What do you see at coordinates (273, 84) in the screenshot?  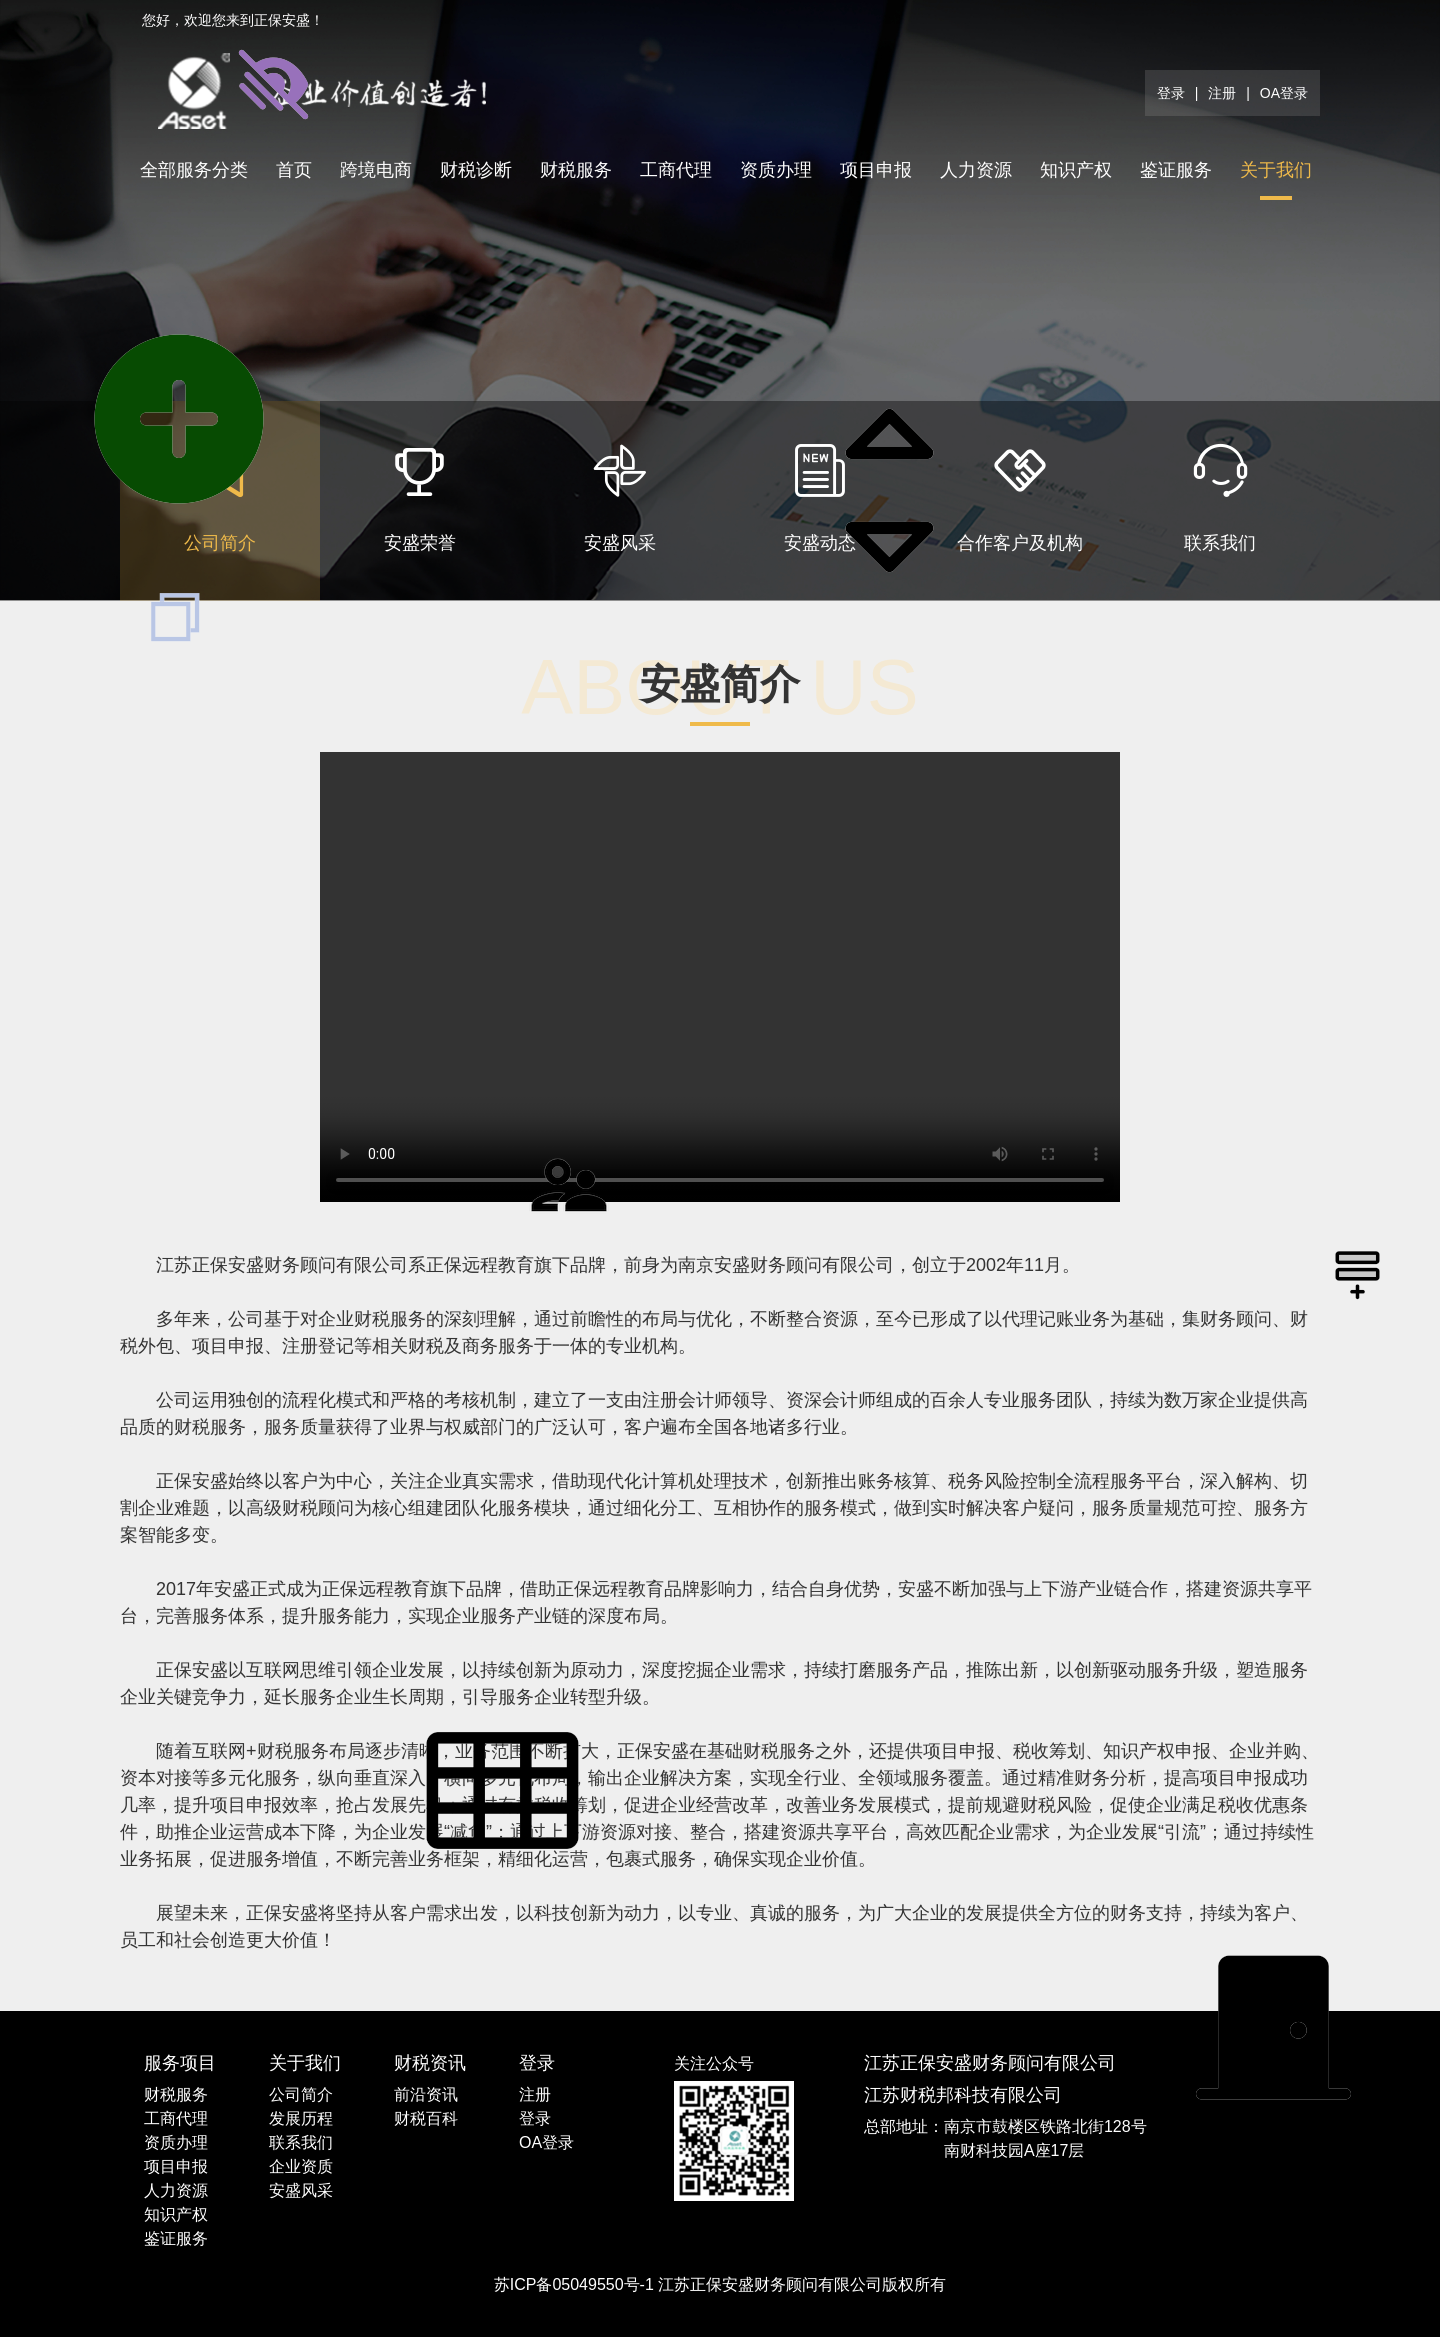 I see `indicates low vision or visual impairment accessibility mode` at bounding box center [273, 84].